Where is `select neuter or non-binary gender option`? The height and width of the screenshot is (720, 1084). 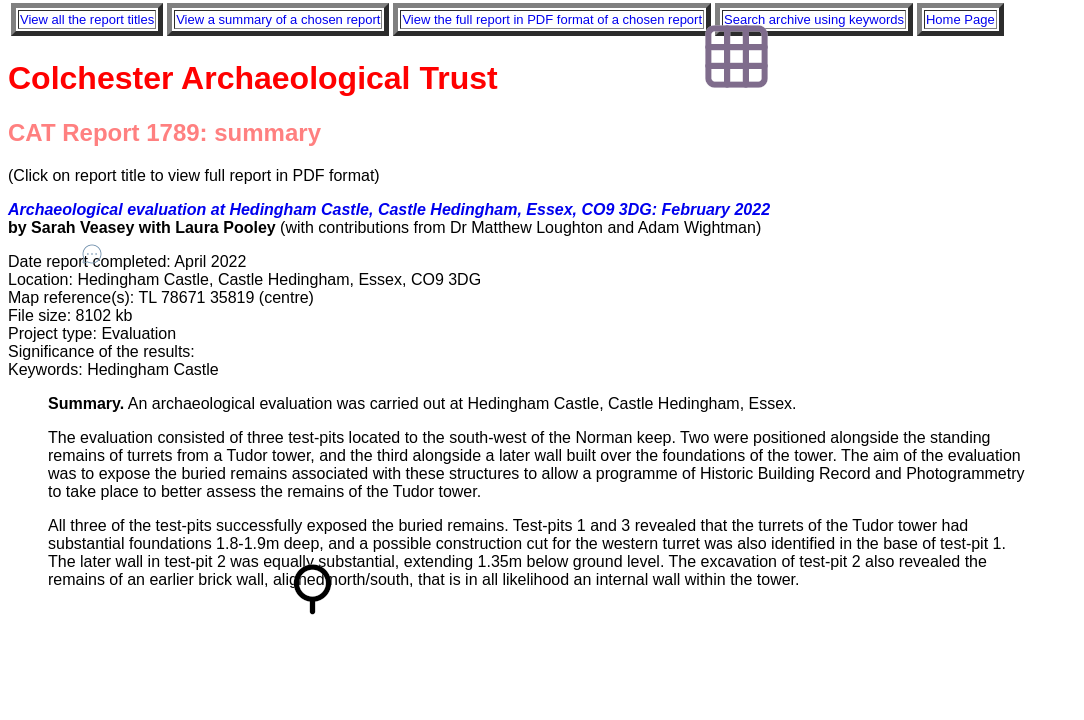 select neuter or non-binary gender option is located at coordinates (312, 588).